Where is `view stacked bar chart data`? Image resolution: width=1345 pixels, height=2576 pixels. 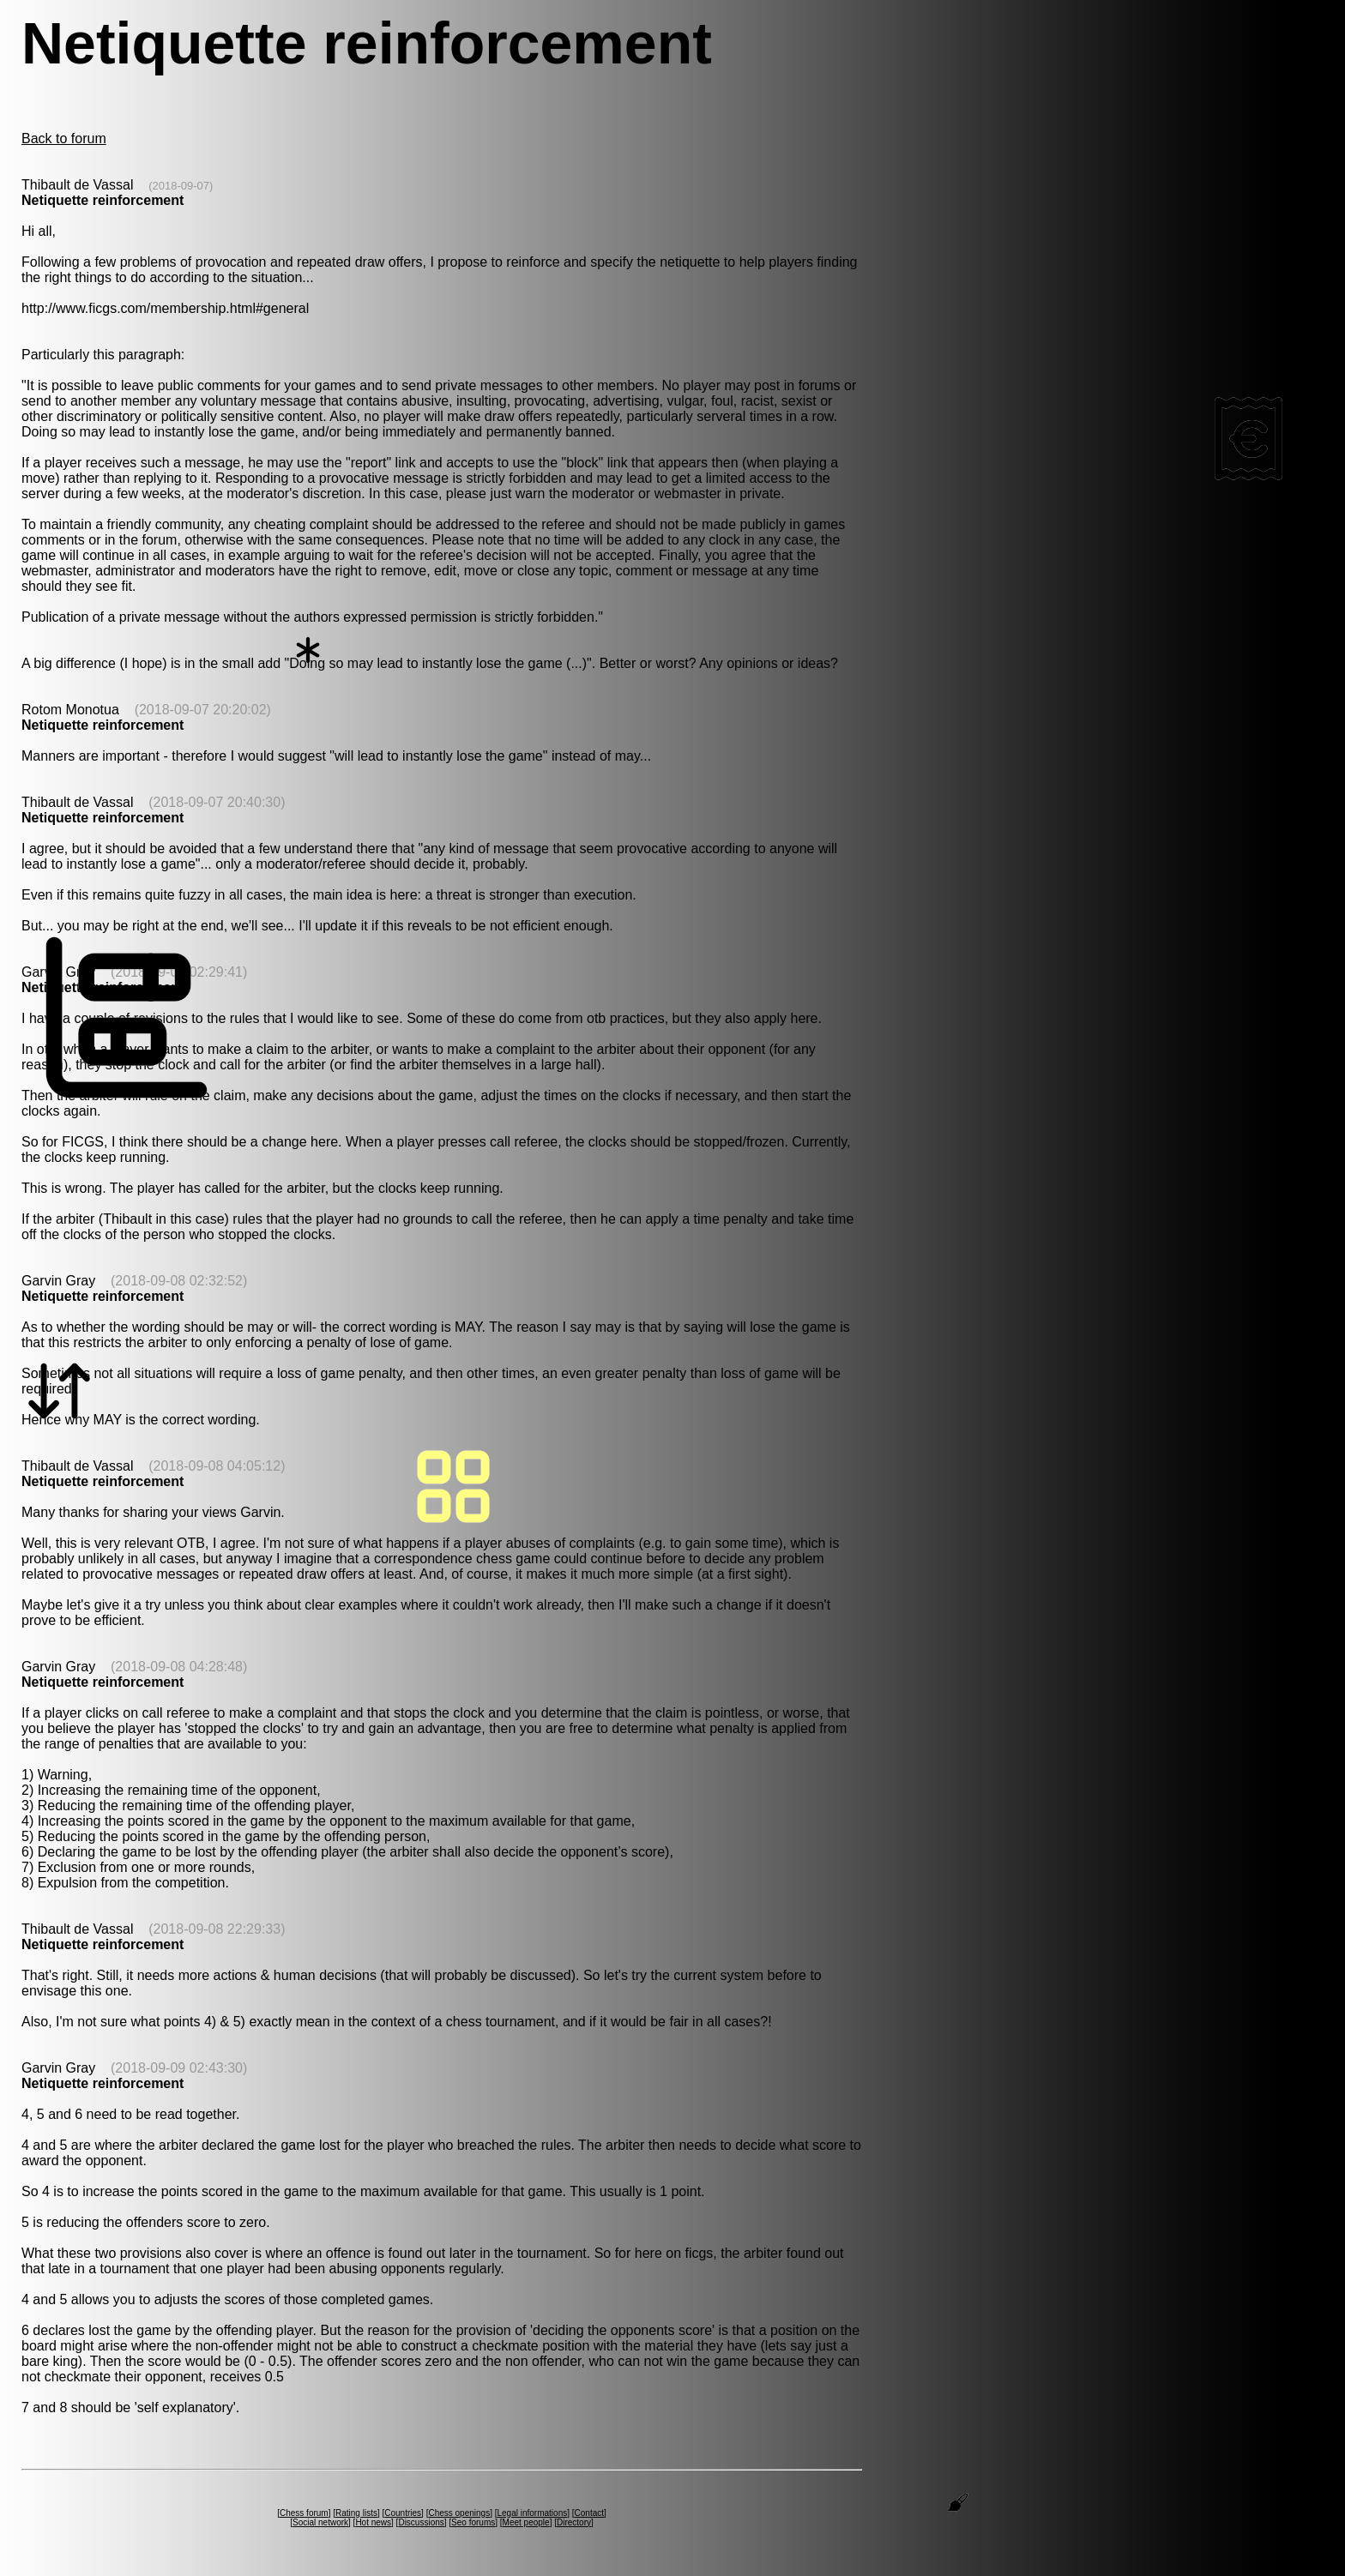 view stacked bar chart data is located at coordinates (126, 1017).